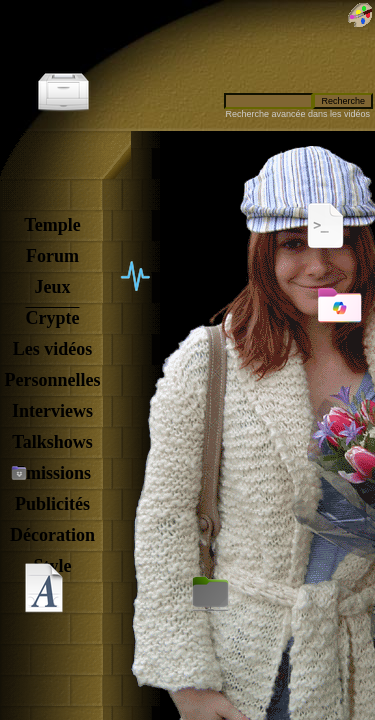 The height and width of the screenshot is (720, 375). I want to click on open folder containing microsoft copilot 365 files, so click(339, 306).